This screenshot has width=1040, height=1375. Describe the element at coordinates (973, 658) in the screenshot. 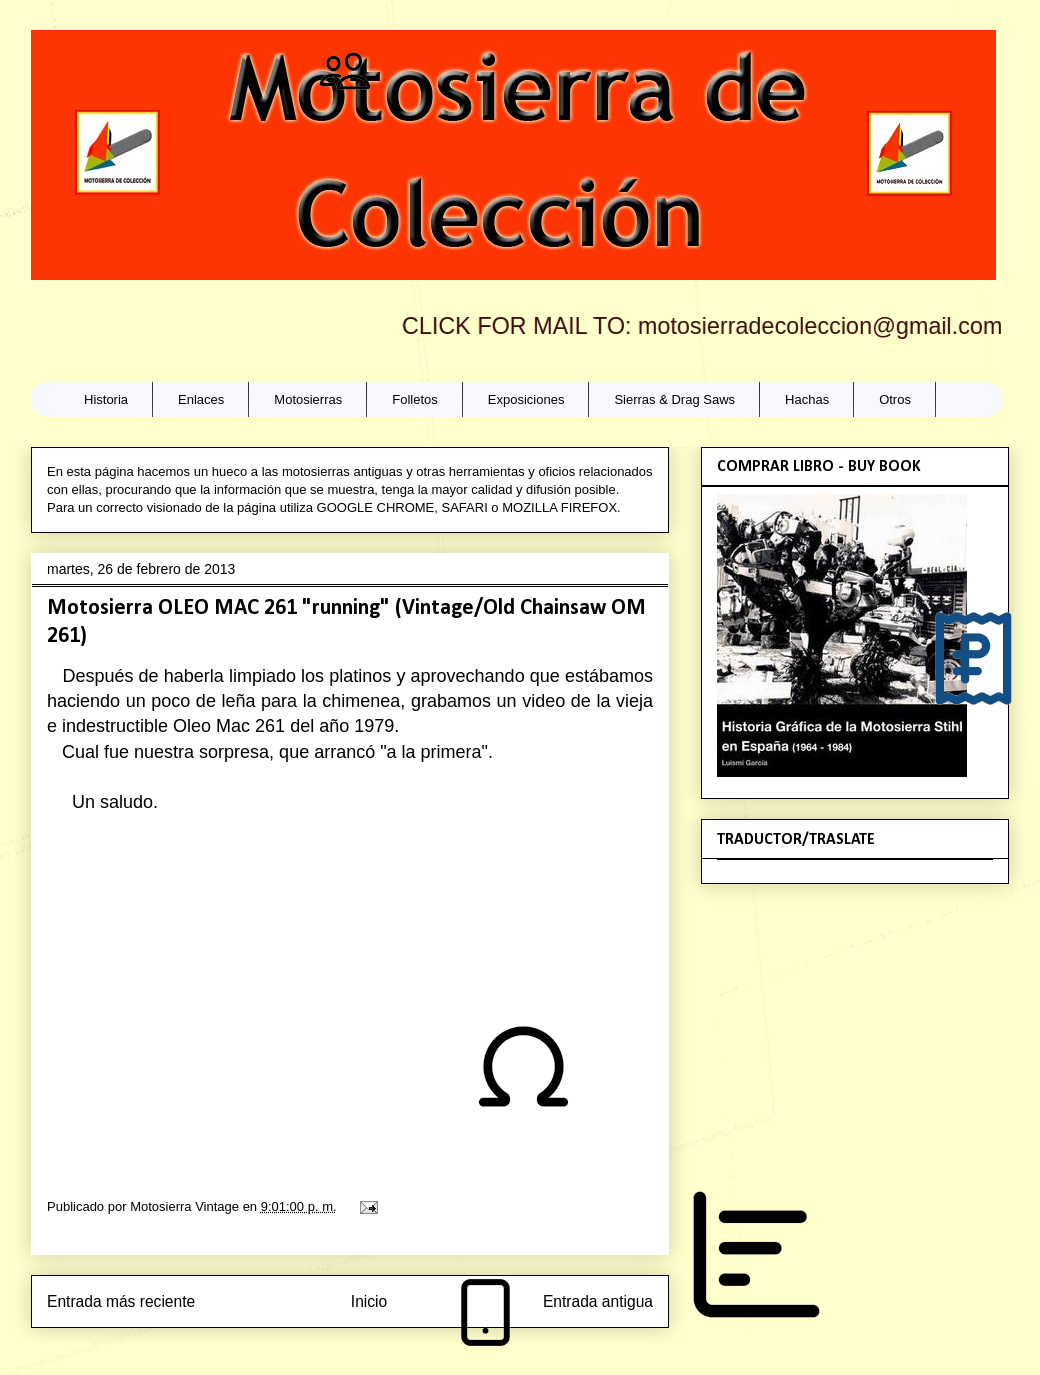

I see `view receipt or transaction in russian rubles` at that location.